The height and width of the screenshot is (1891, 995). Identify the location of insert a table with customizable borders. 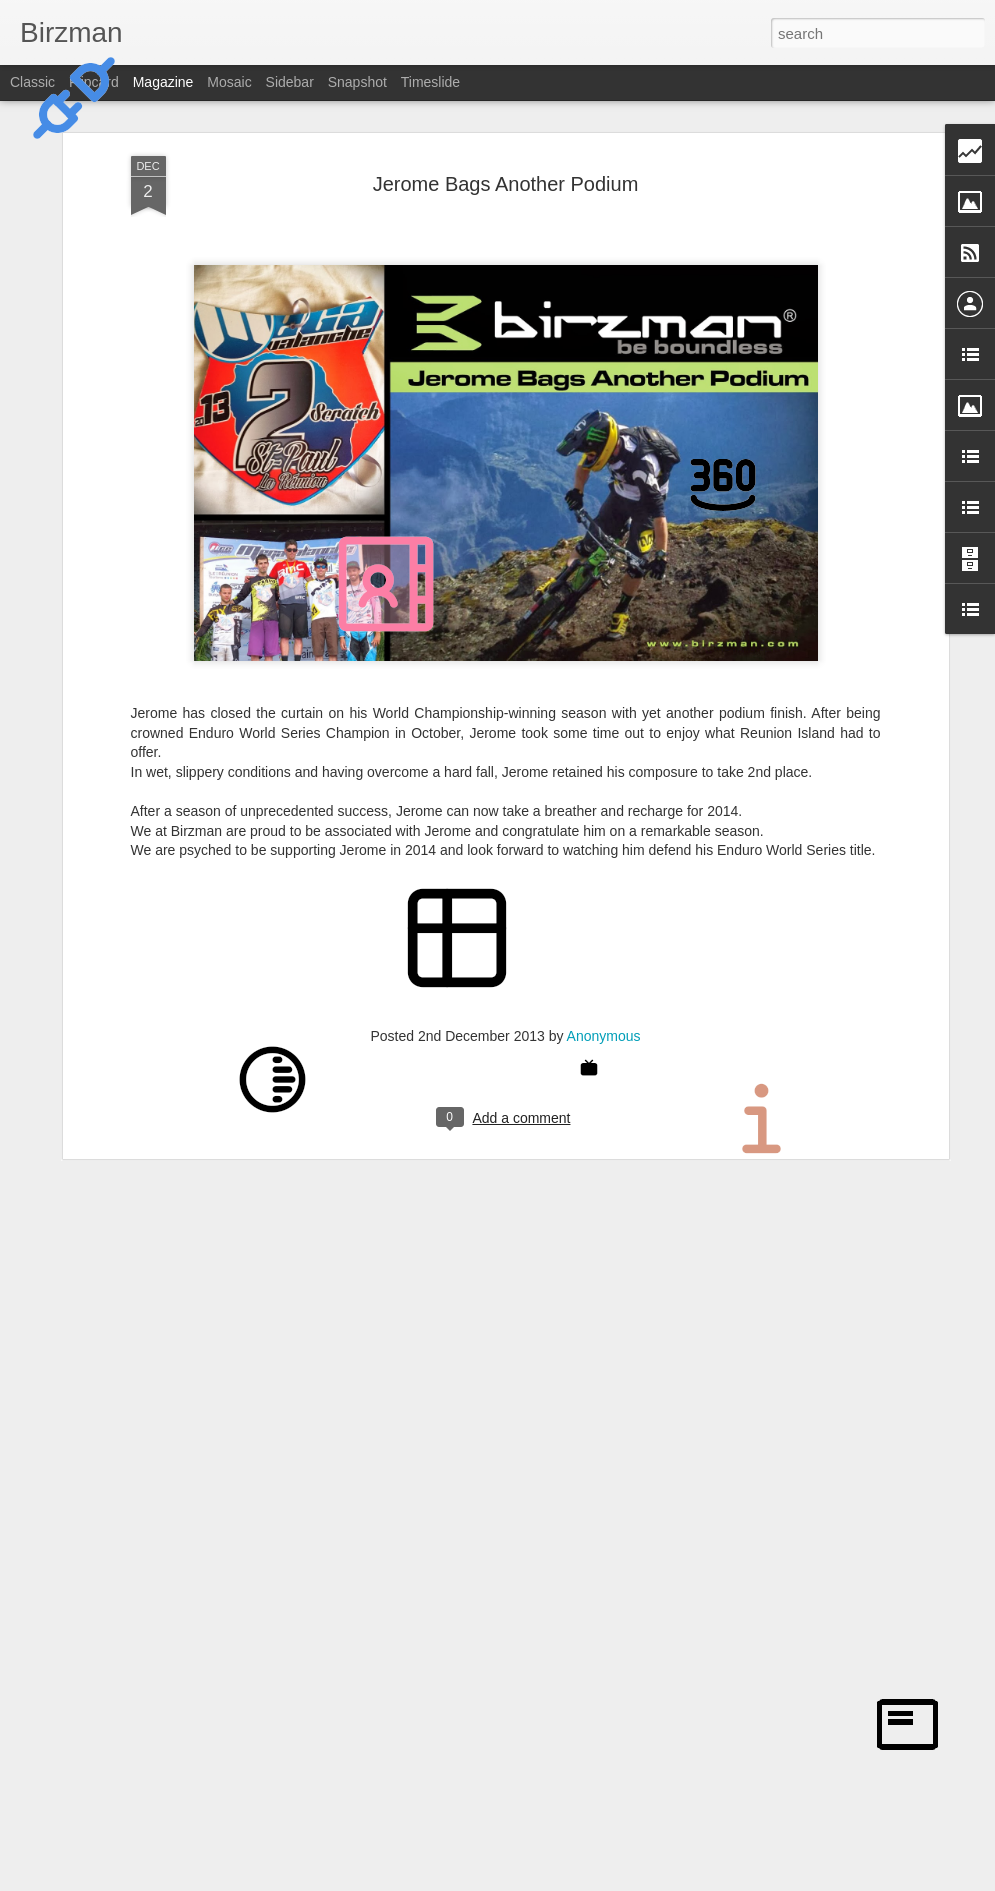
(457, 938).